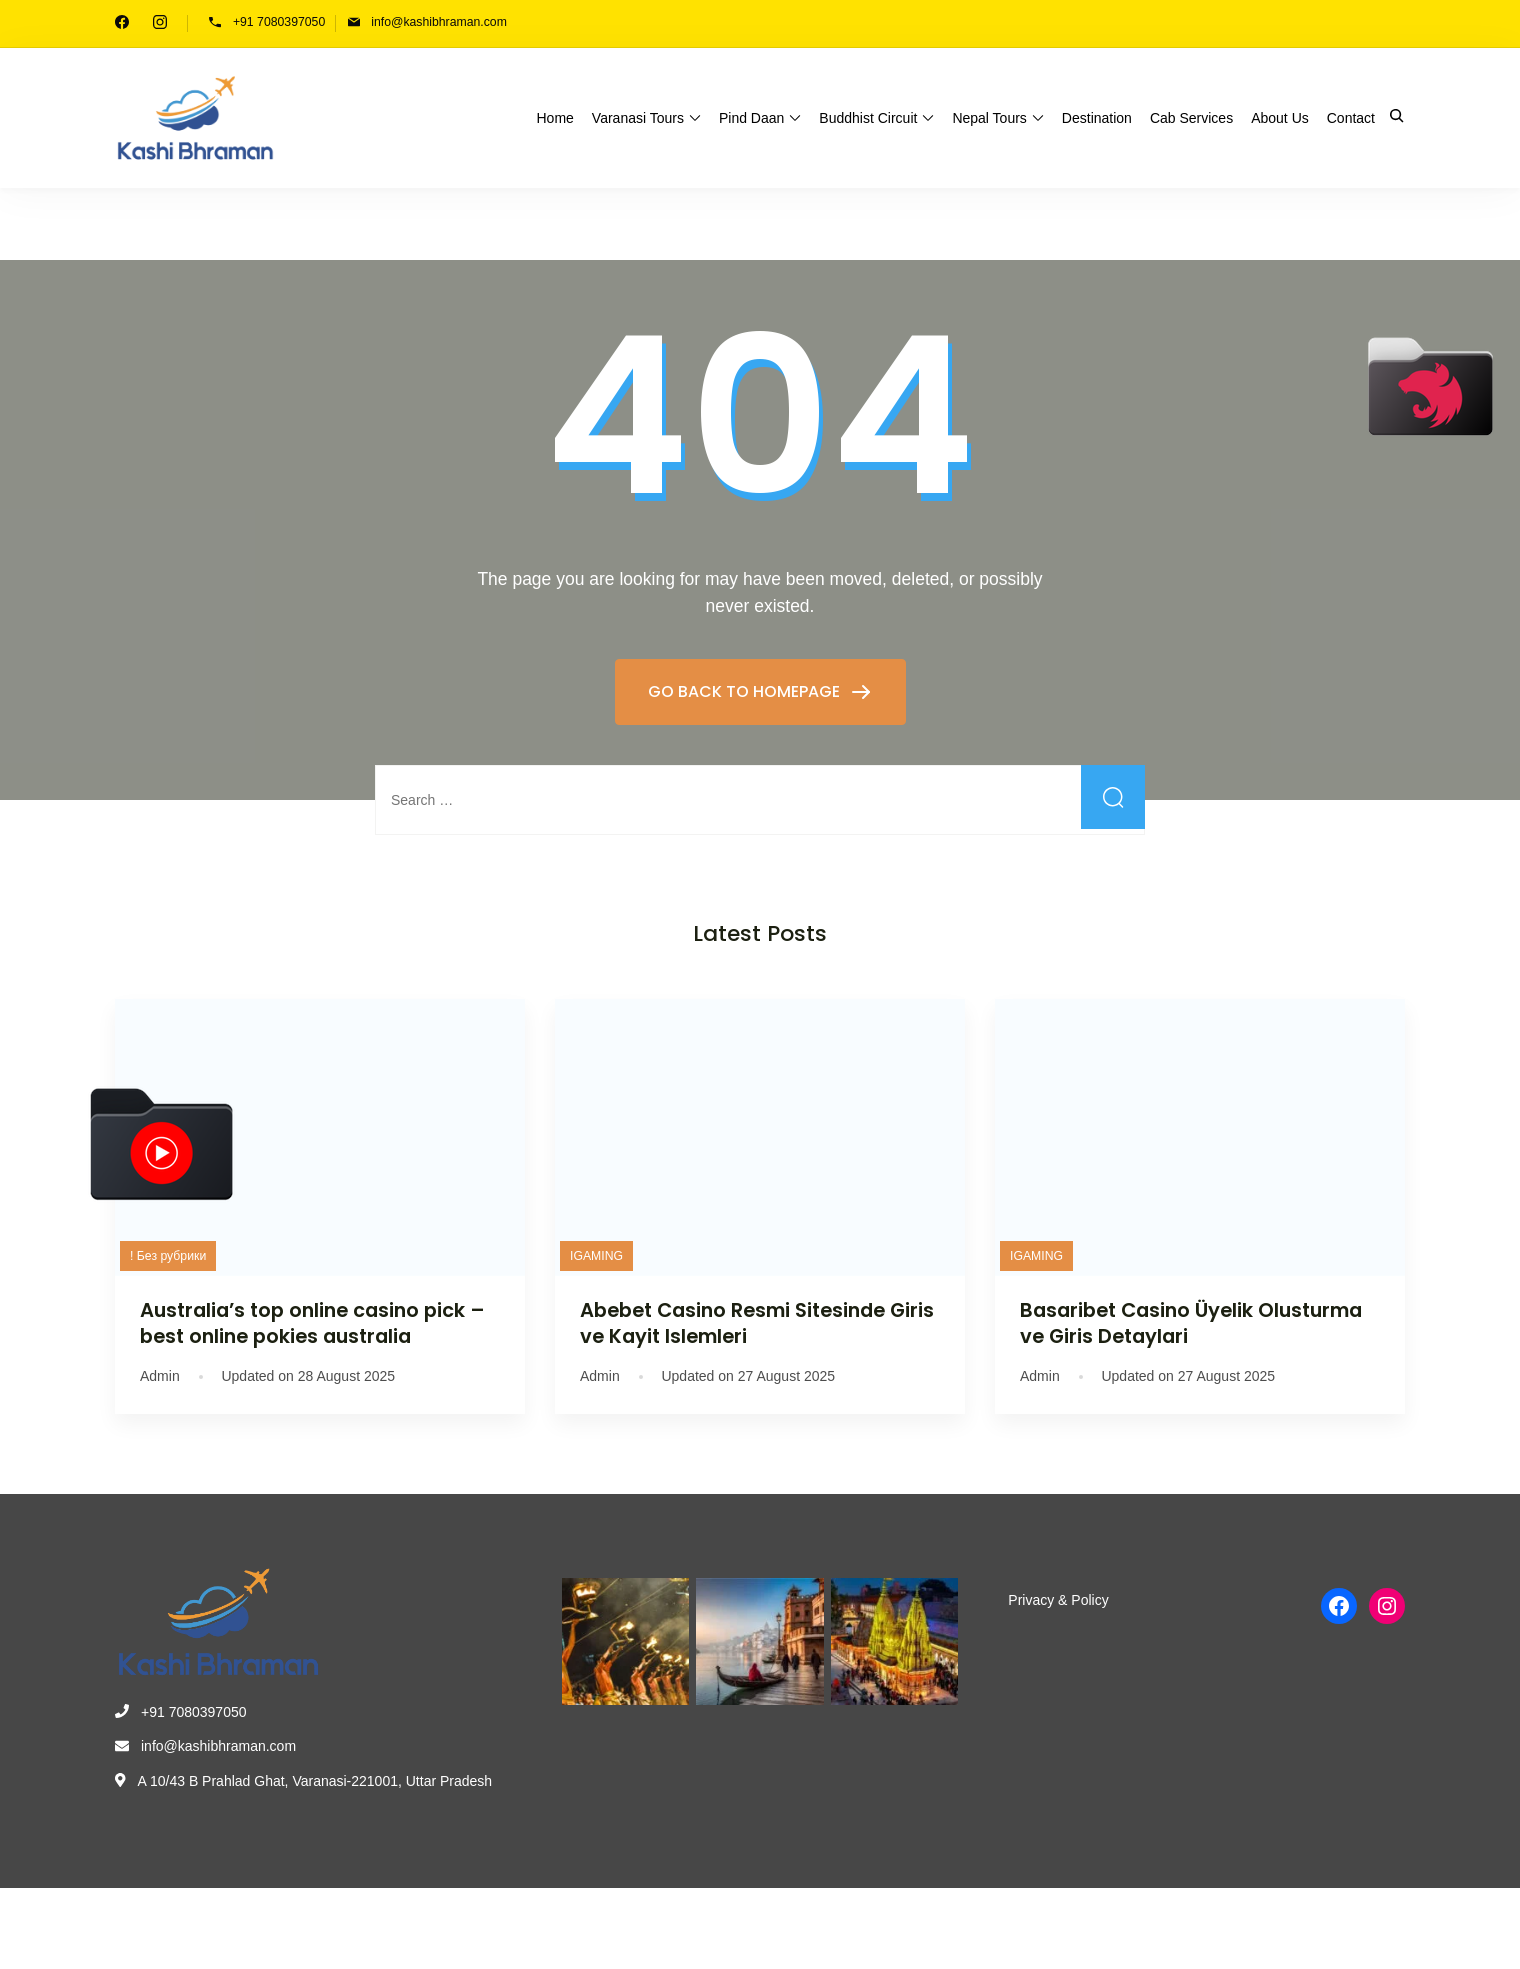 The image size is (1520, 1969). I want to click on open youtube music downloads folder, so click(161, 1148).